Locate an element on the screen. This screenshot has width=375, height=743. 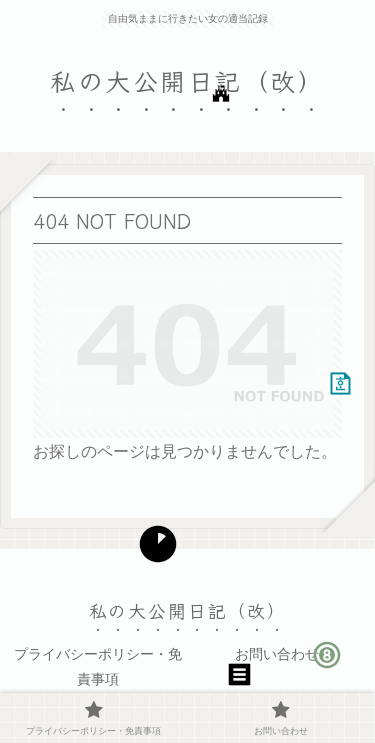
switch to horizontal layout view is located at coordinates (239, 674).